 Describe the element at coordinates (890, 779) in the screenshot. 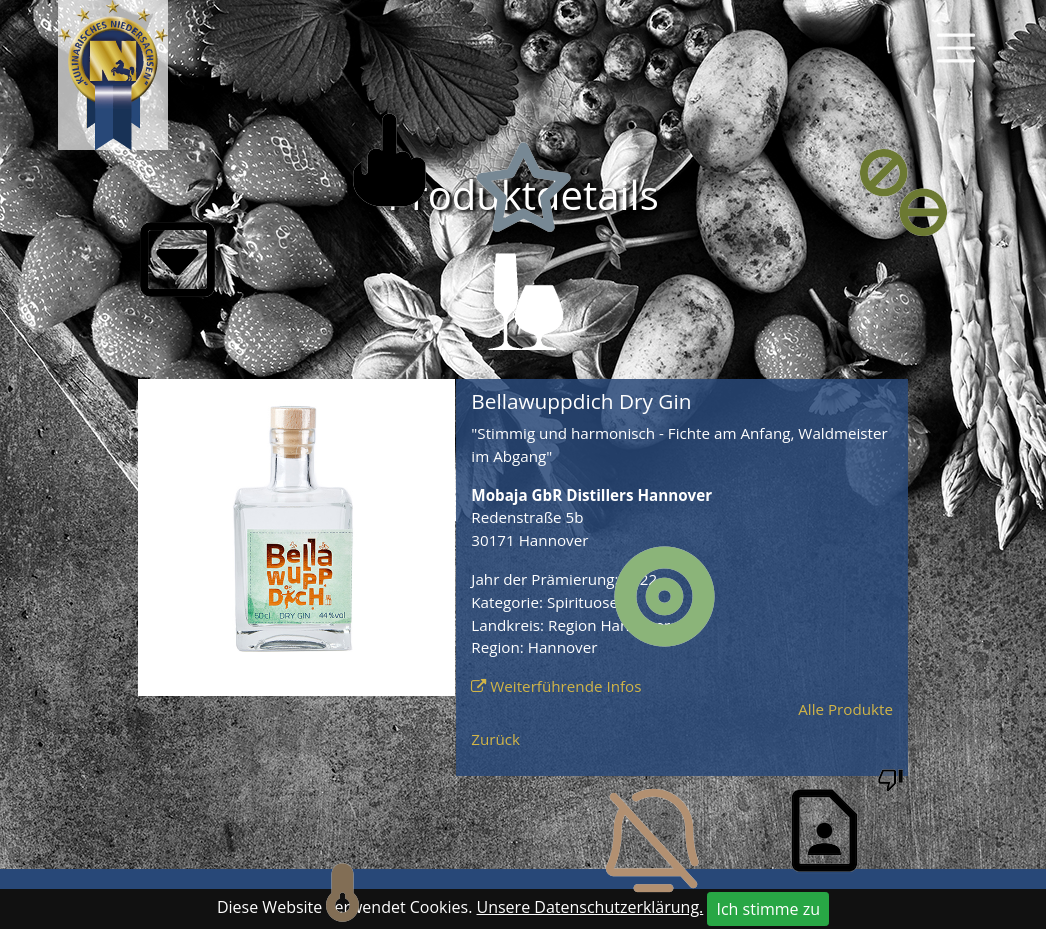

I see `dislike or downvote content` at that location.